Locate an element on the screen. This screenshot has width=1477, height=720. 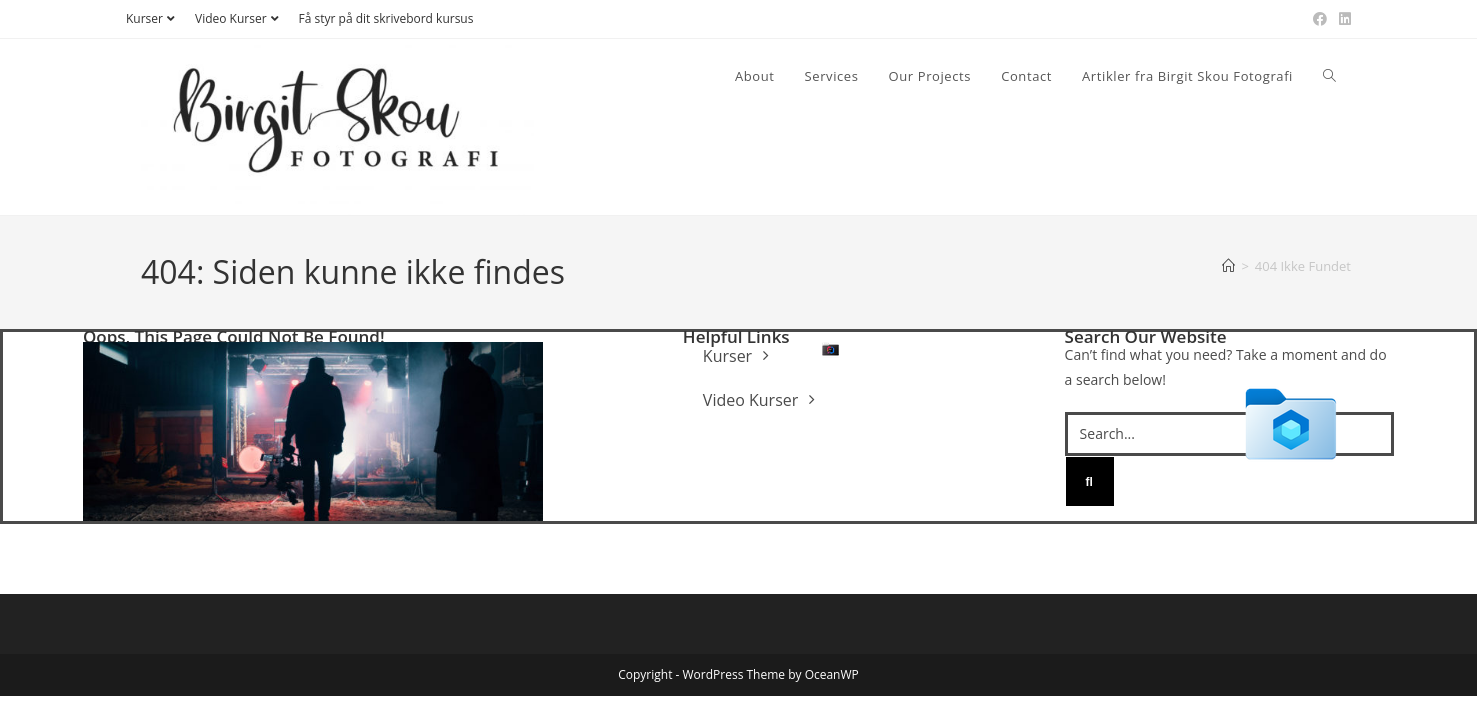
open folder containing microsoft dynamics 365 remote assist files is located at coordinates (1290, 426).